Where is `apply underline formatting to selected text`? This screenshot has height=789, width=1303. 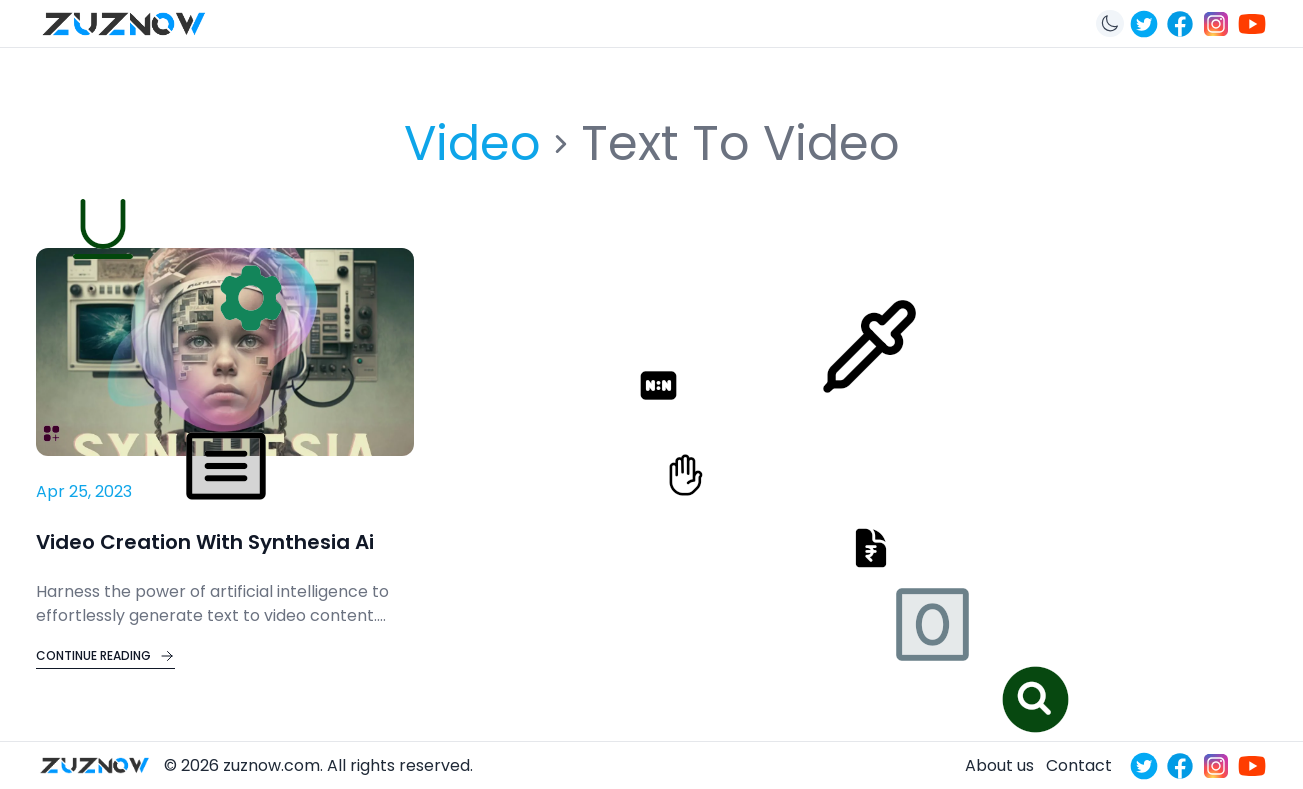
apply underline formatting to selected text is located at coordinates (103, 229).